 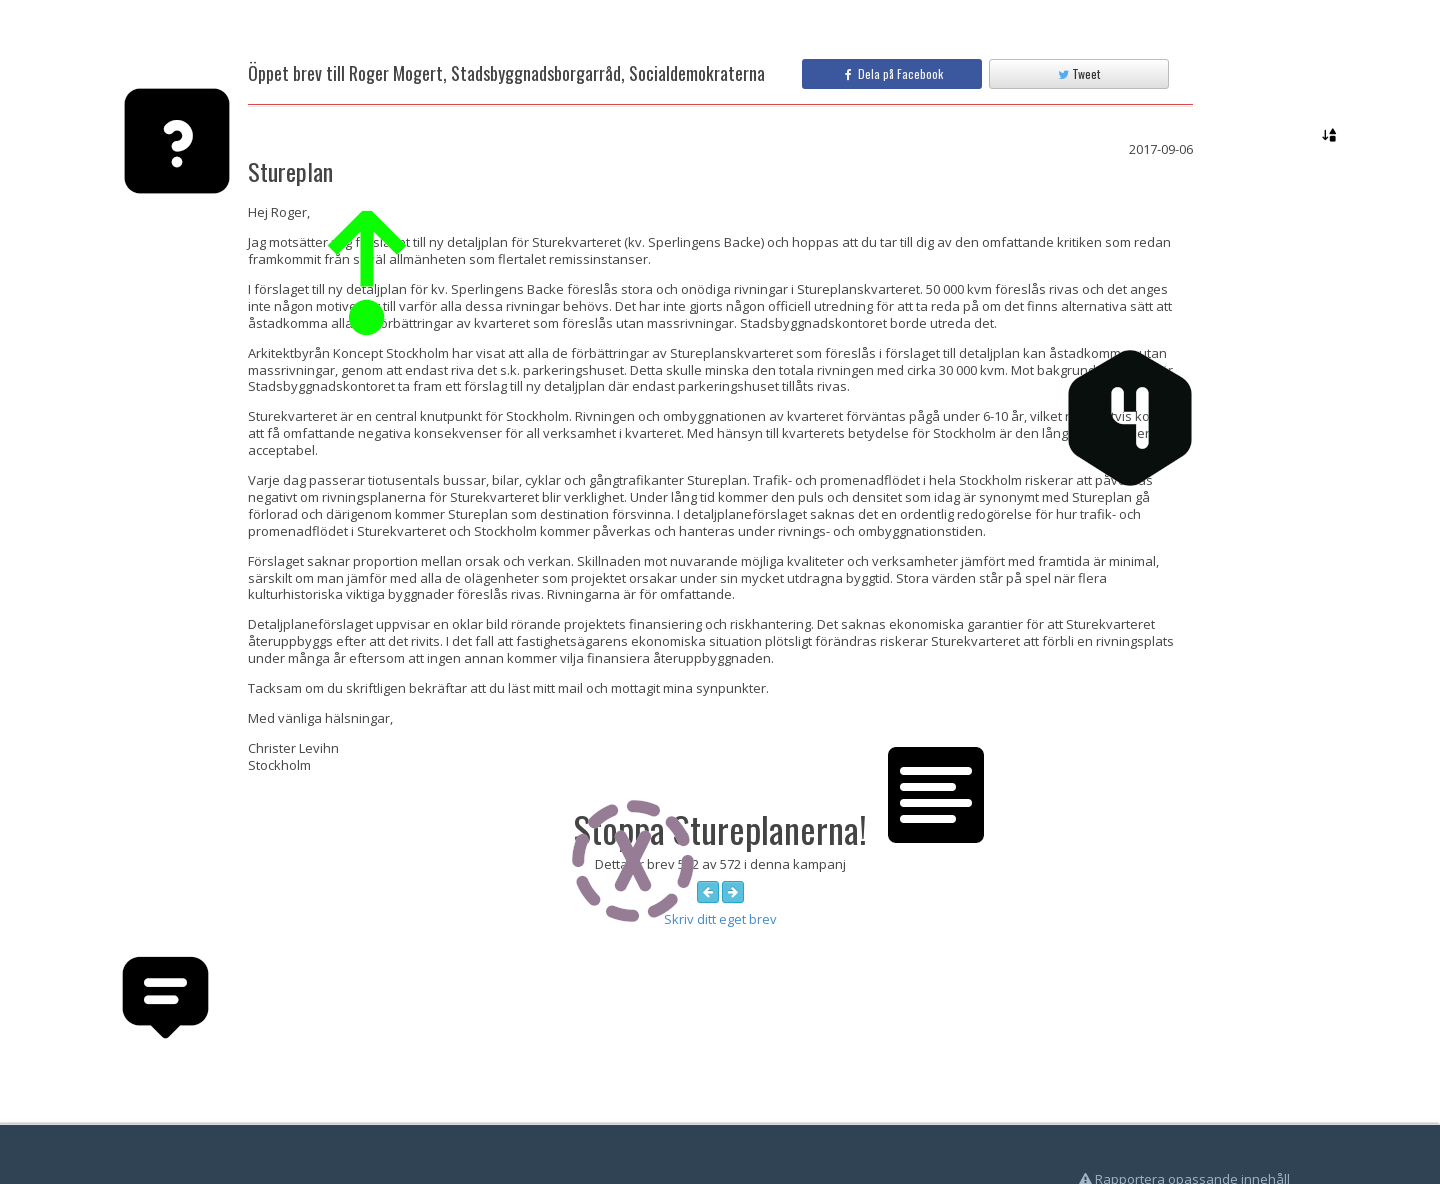 I want to click on align text to the left, so click(x=936, y=795).